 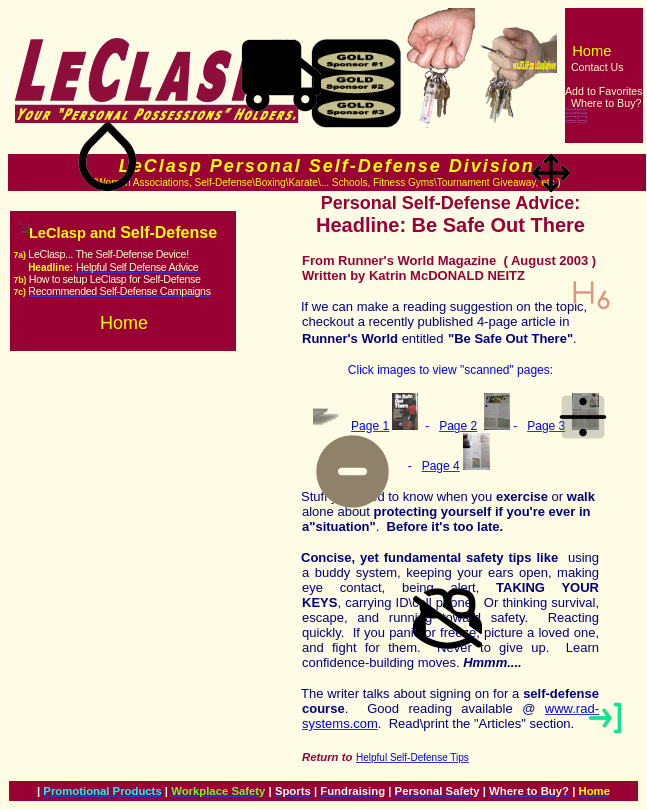 I want to click on remove an item from a list, so click(x=352, y=471).